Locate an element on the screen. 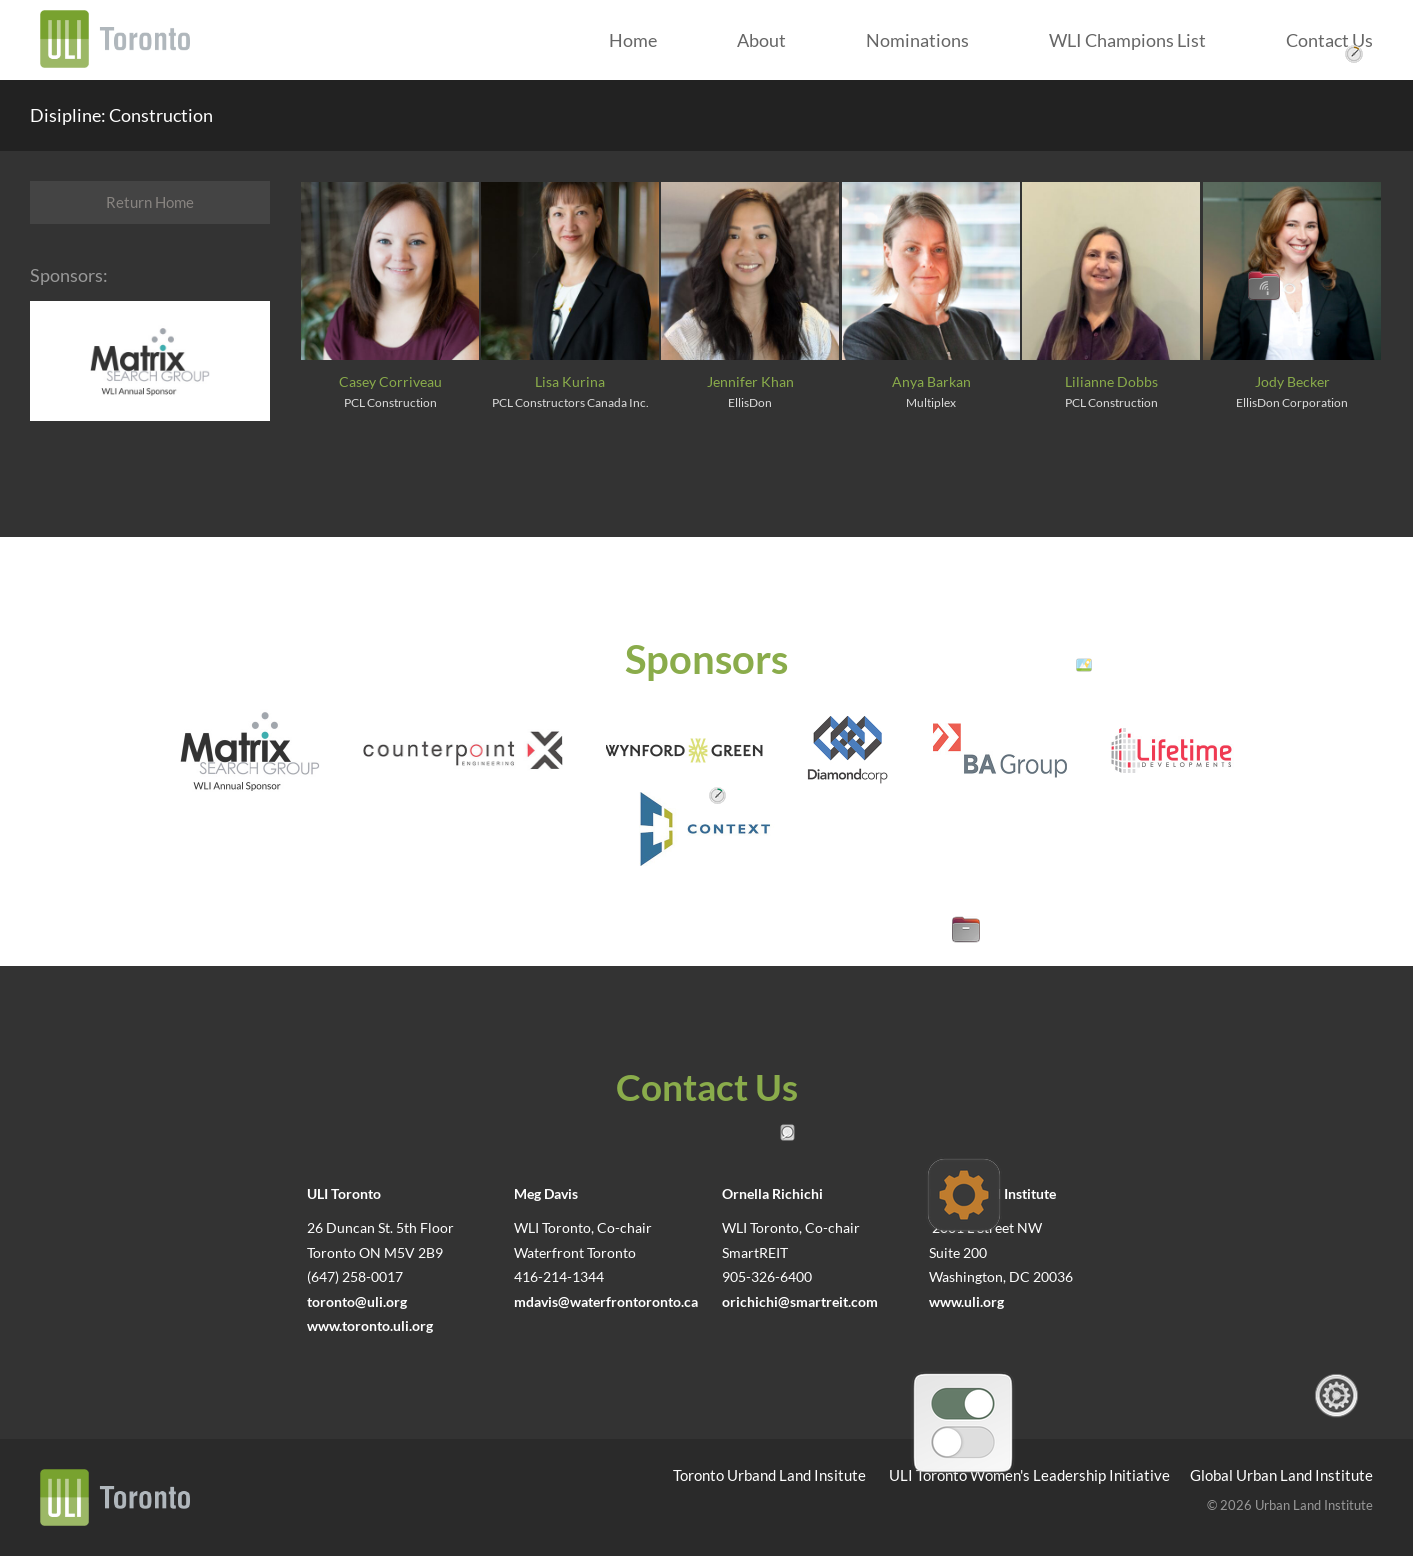 The height and width of the screenshot is (1556, 1413). open disk utility application is located at coordinates (787, 1132).